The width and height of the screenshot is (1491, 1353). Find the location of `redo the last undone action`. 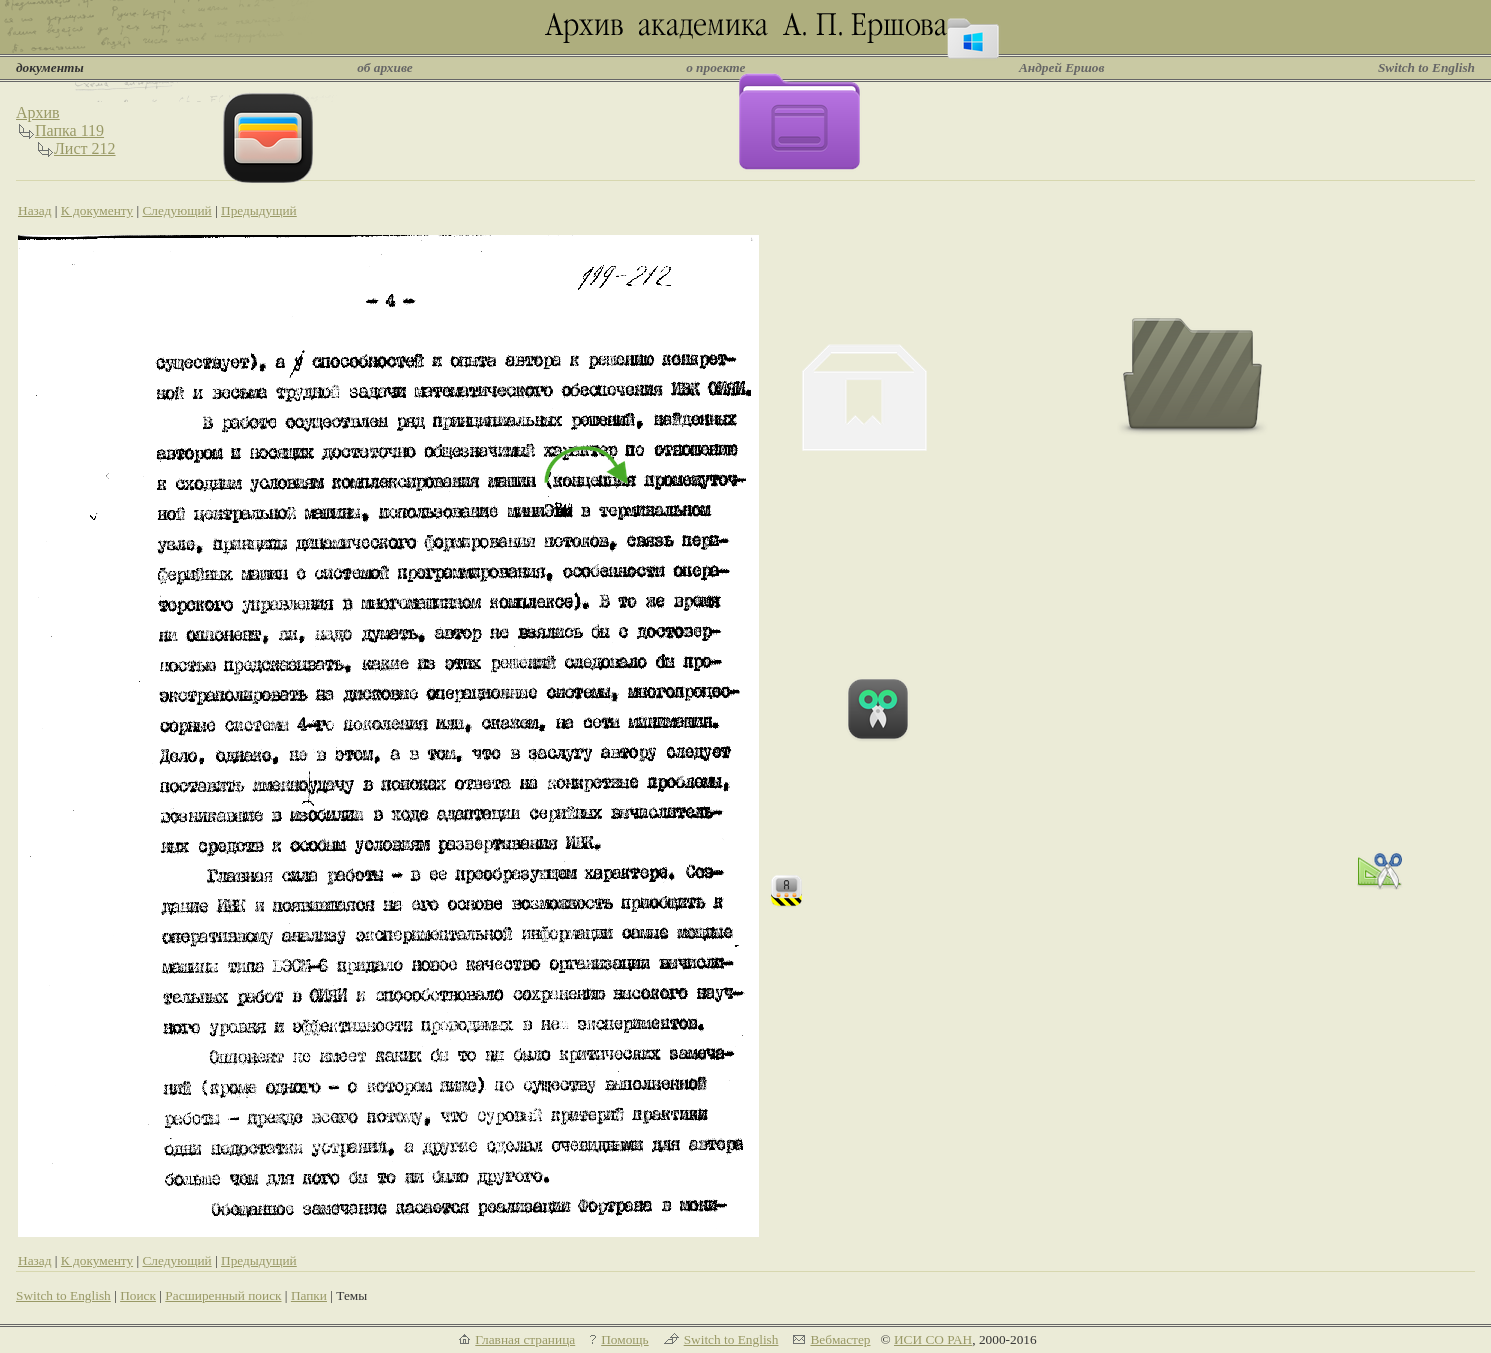

redo the last undone action is located at coordinates (586, 464).